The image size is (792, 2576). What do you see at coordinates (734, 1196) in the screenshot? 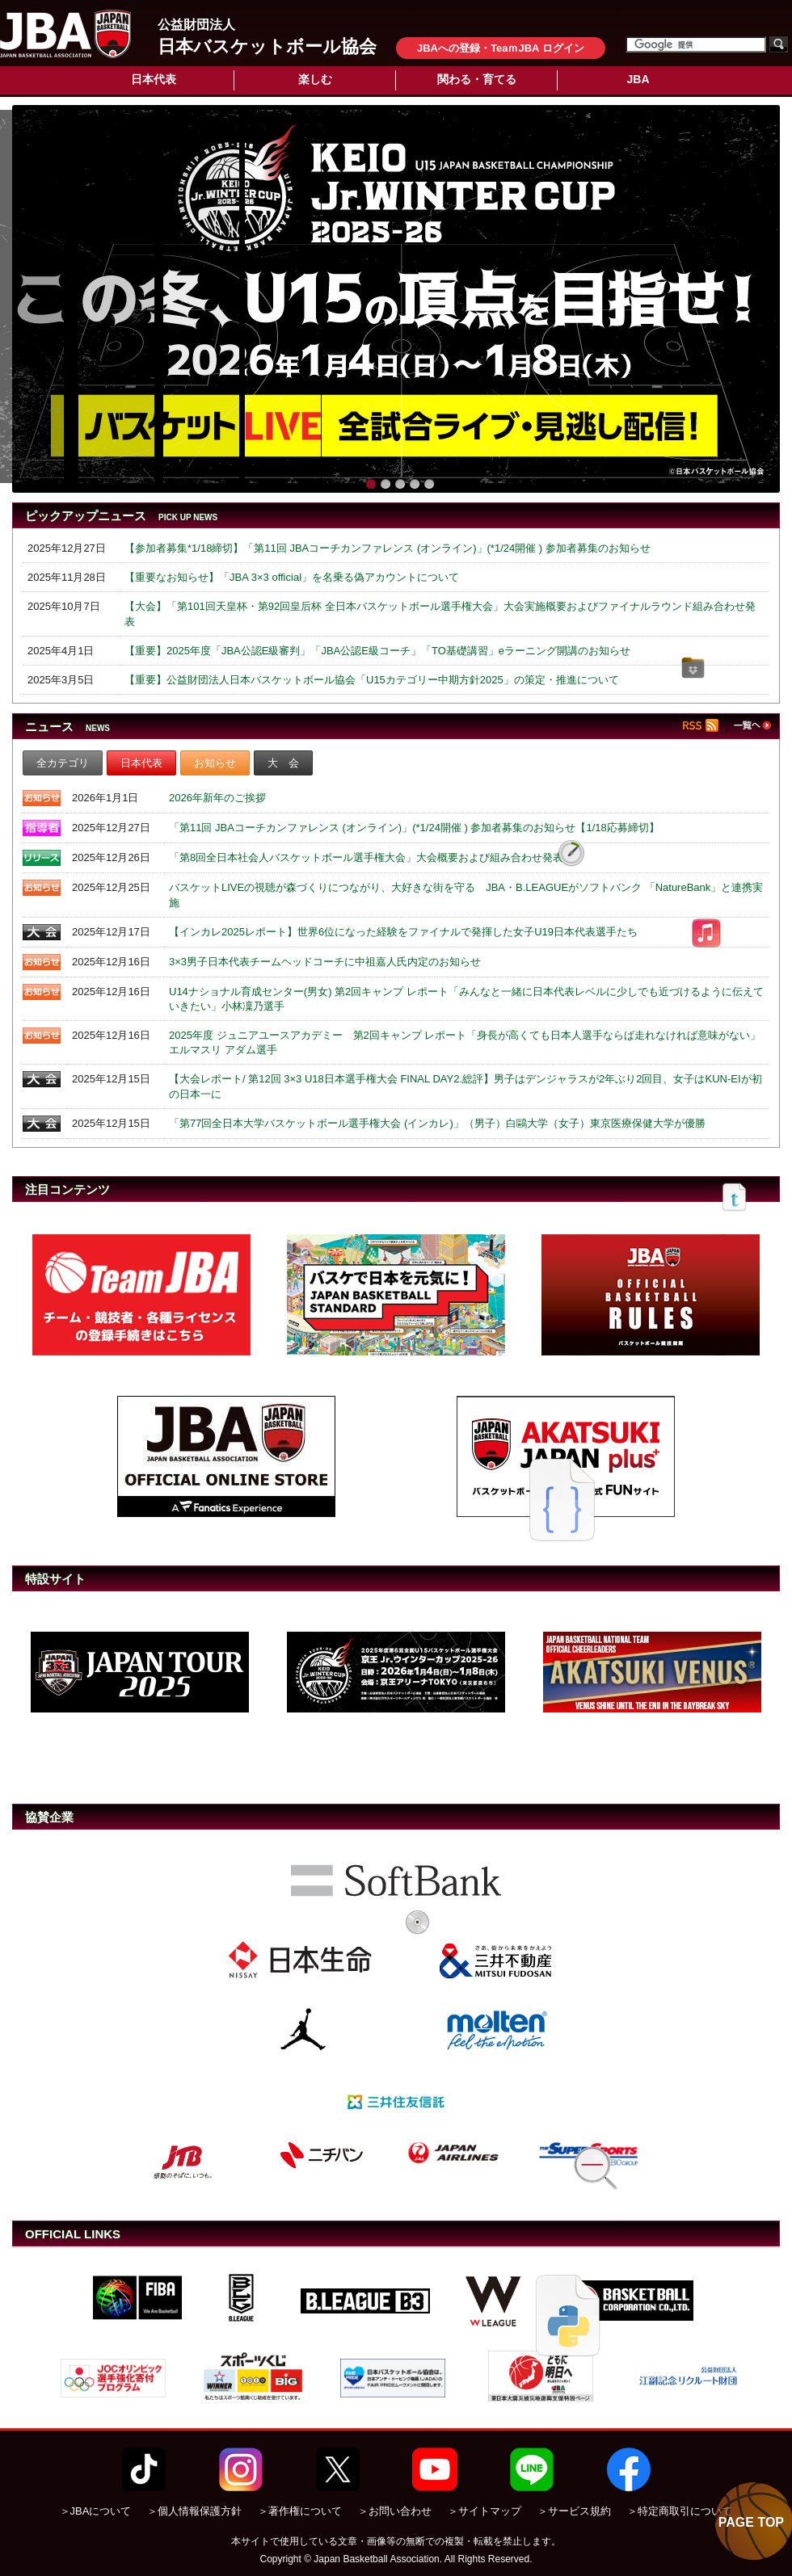
I see `a typst document file` at bounding box center [734, 1196].